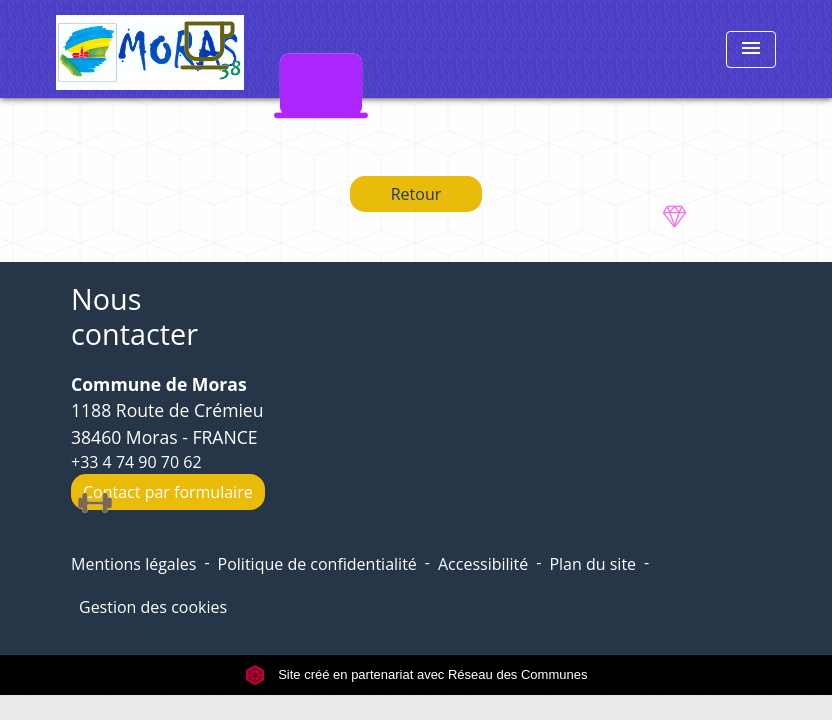 This screenshot has height=720, width=832. What do you see at coordinates (207, 46) in the screenshot?
I see `find nearby coffee shops or cafes` at bounding box center [207, 46].